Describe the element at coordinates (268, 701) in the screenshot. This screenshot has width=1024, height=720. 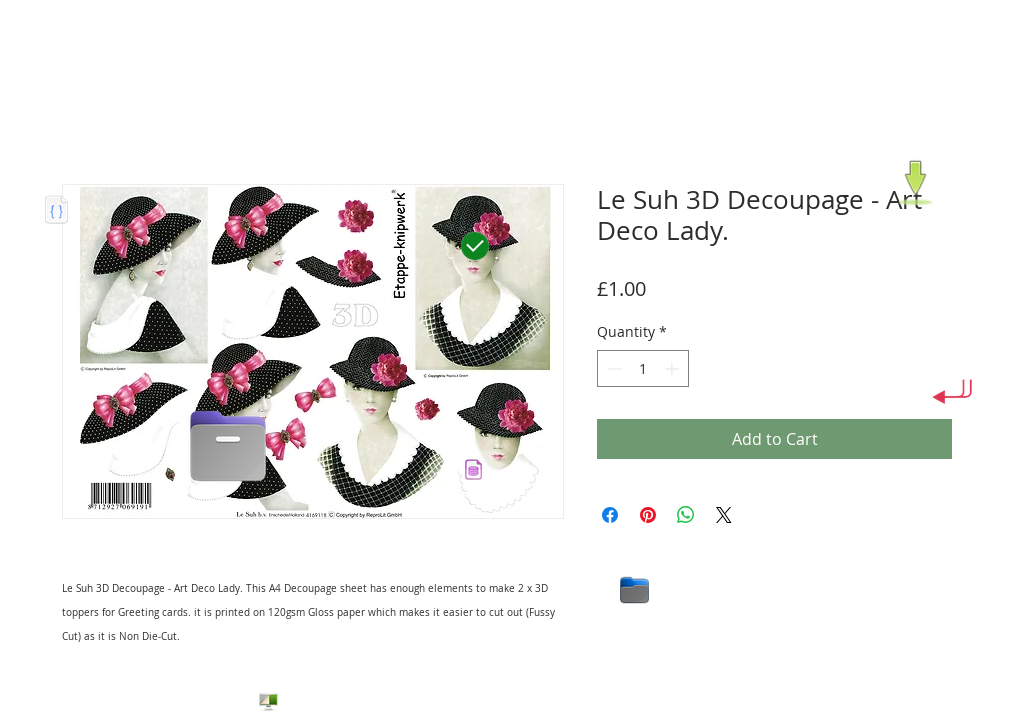
I see `change desktop wallpaper` at that location.